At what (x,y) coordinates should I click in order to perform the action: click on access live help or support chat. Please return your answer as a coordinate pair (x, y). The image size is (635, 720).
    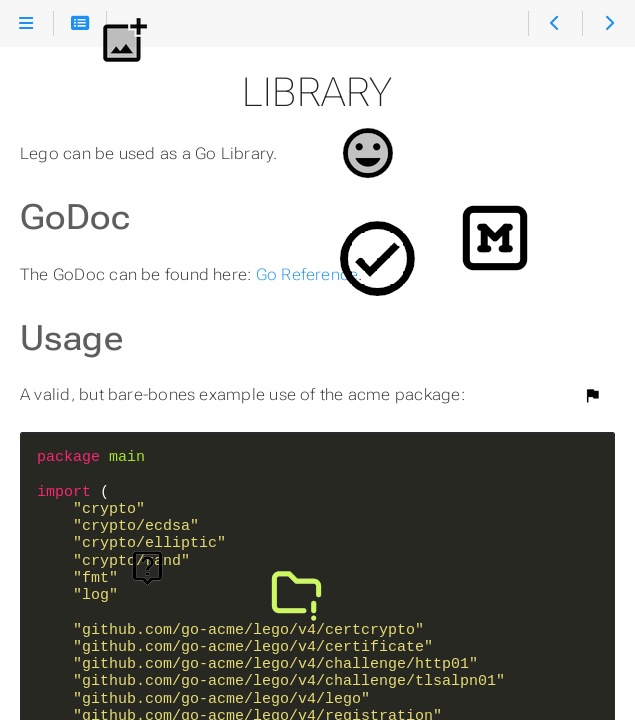
    Looking at the image, I should click on (147, 567).